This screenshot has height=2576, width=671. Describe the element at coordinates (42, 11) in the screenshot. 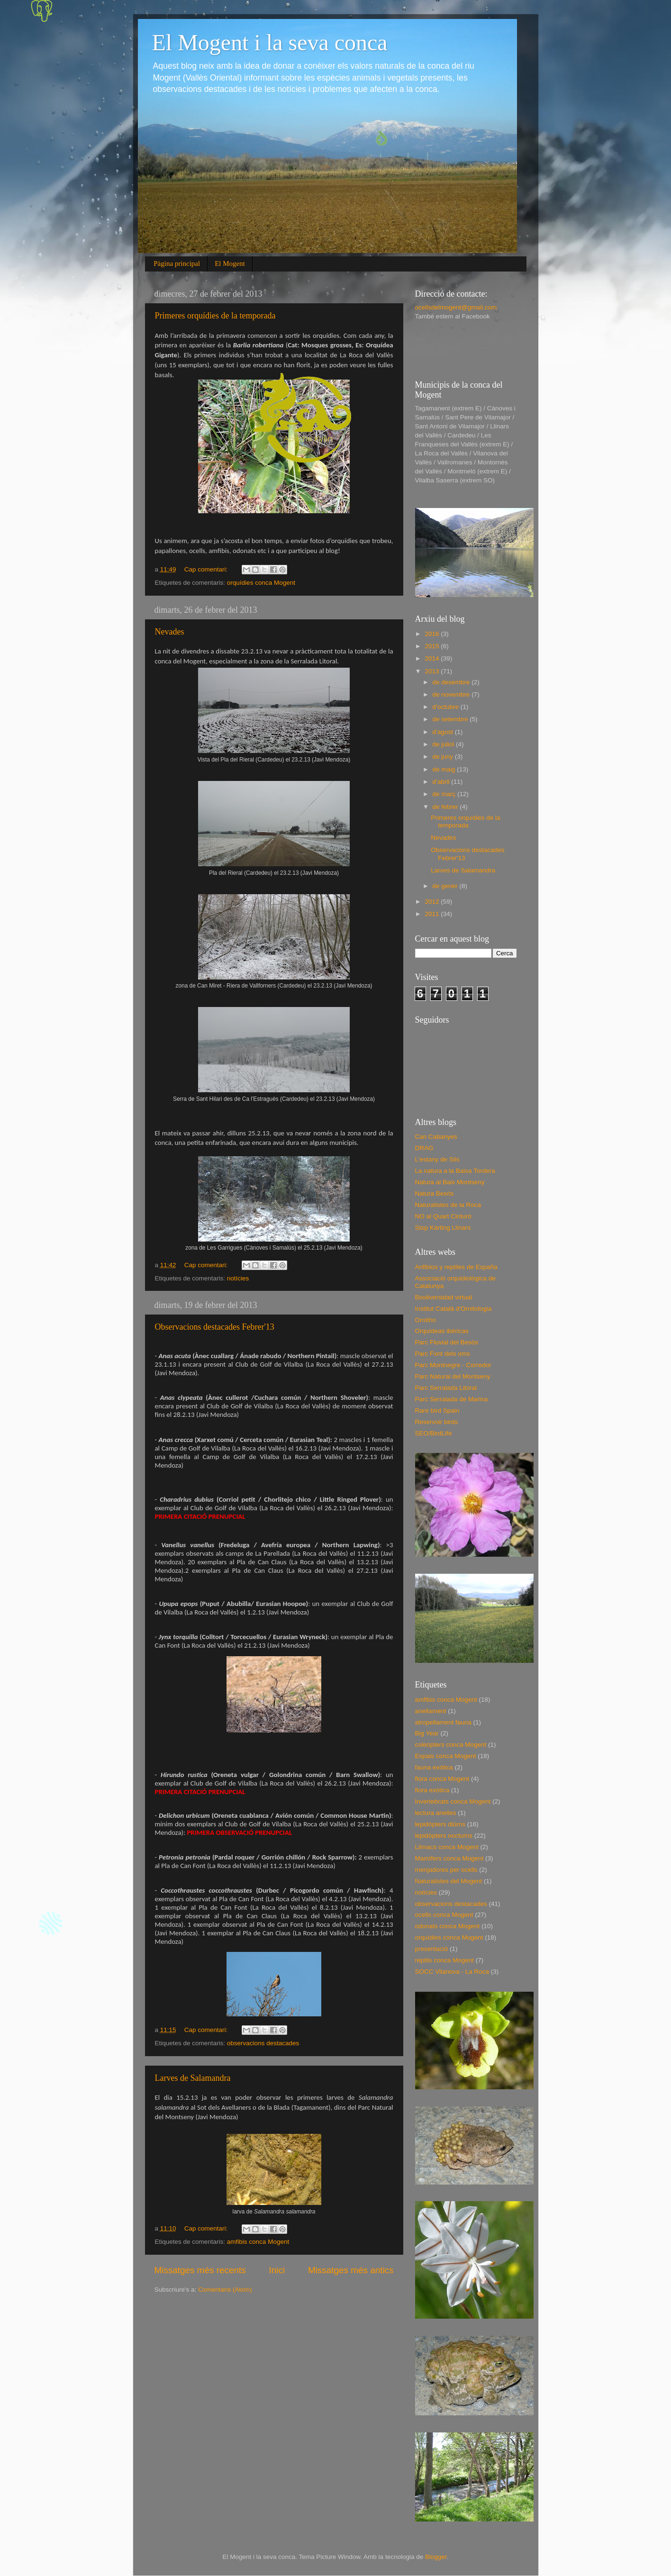

I see `PostgreSQL database logo` at that location.